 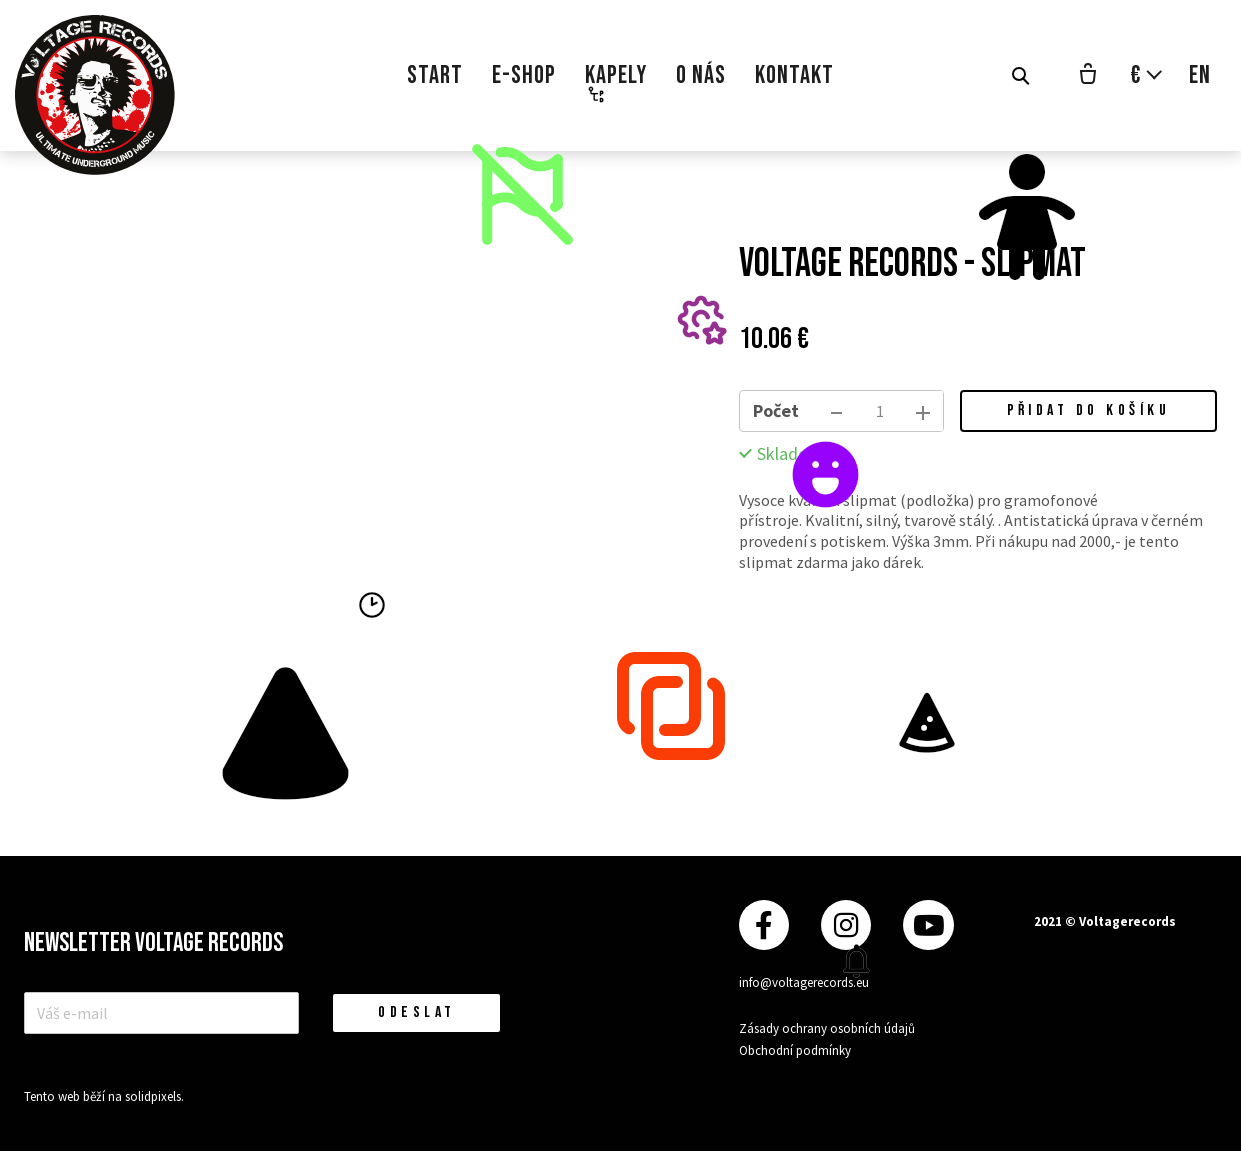 What do you see at coordinates (596, 94) in the screenshot?
I see `select automatic transmission mode` at bounding box center [596, 94].